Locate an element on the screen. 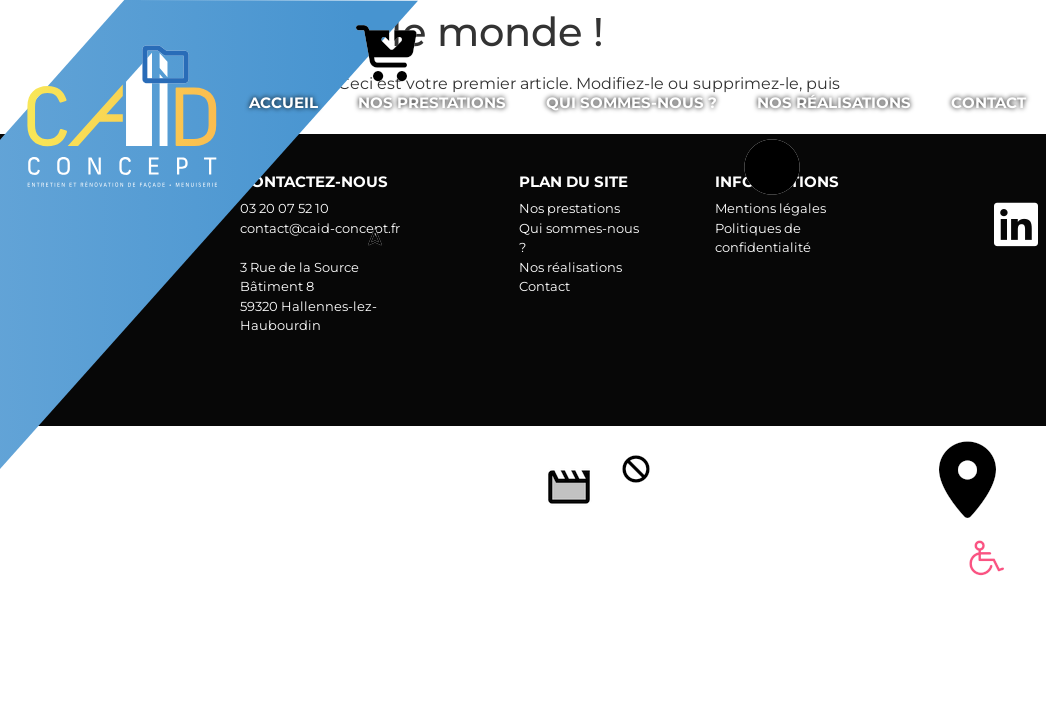 The height and width of the screenshot is (720, 1046). start navigation to destination is located at coordinates (375, 237).